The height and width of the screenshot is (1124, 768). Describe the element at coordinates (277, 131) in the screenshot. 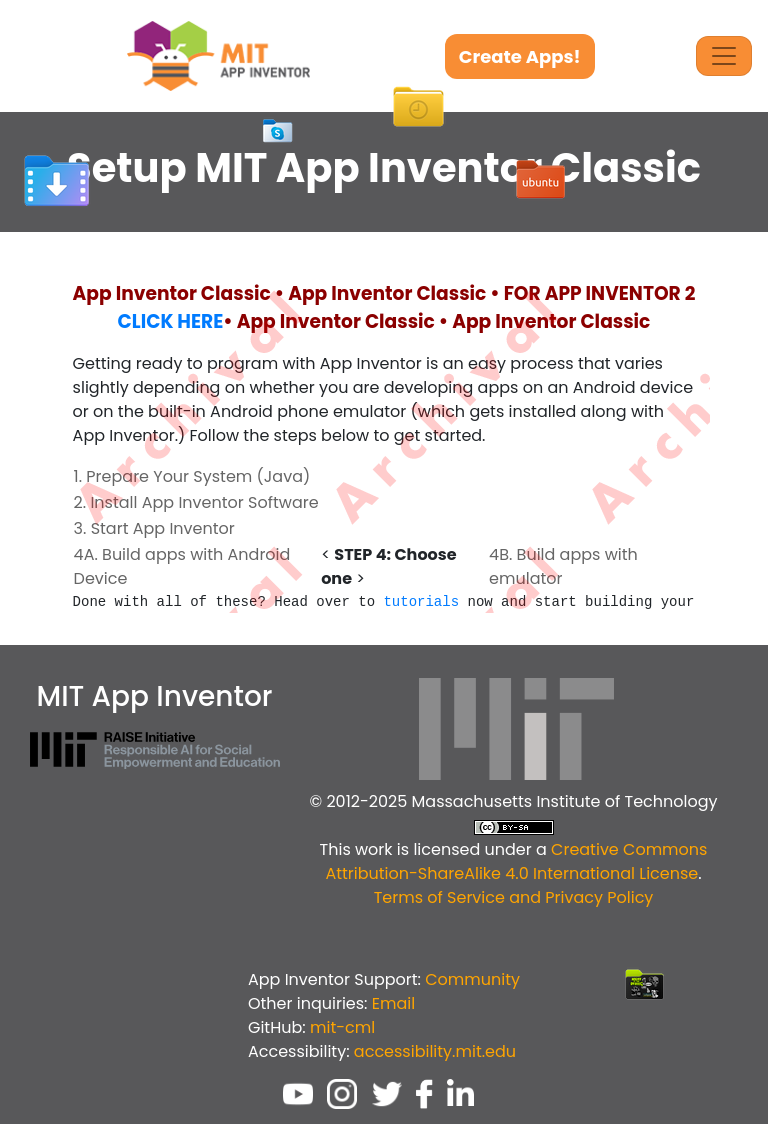

I see `open folder containing Skype files` at that location.